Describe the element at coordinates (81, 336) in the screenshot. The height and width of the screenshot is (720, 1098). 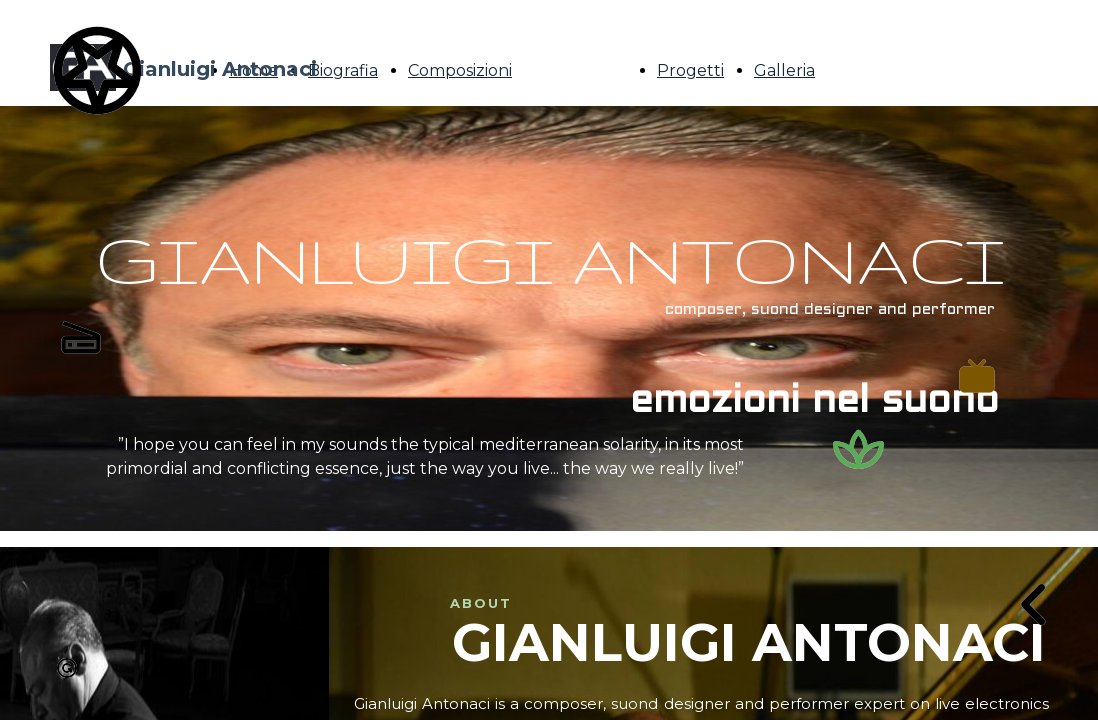
I see `scan a document or image` at that location.